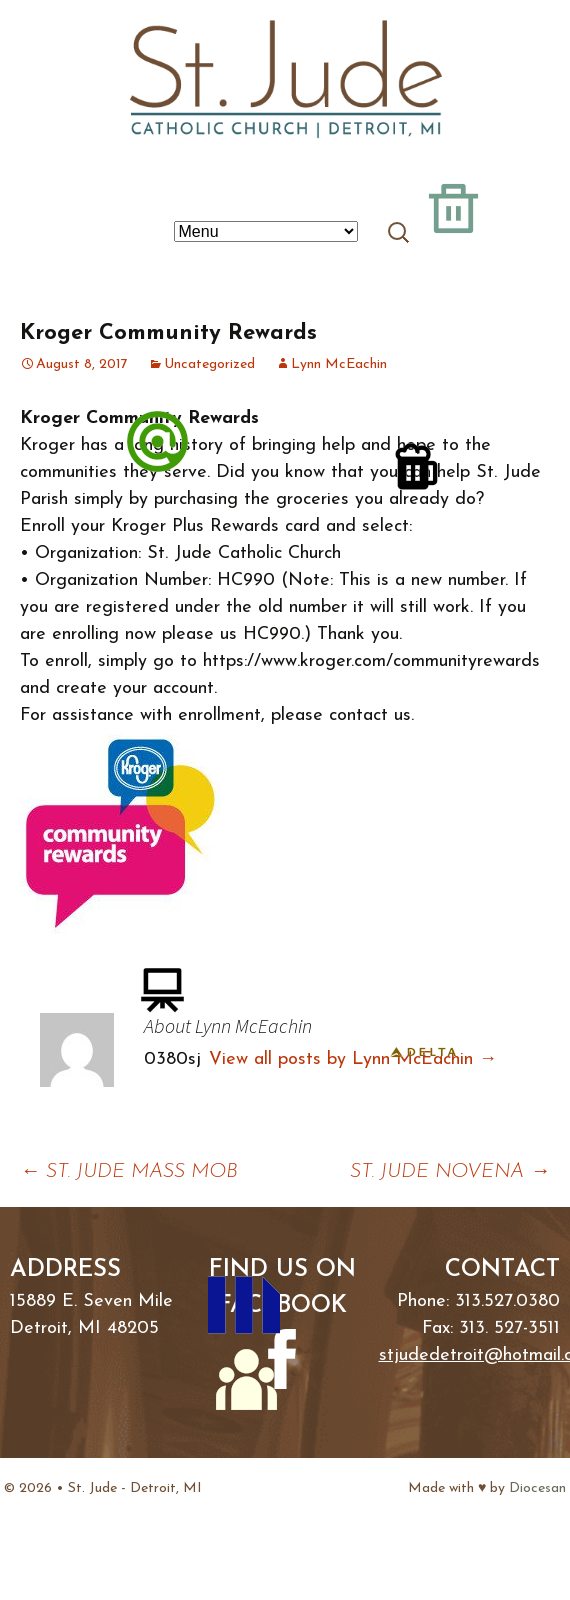 This screenshot has height=1600, width=570. Describe the element at coordinates (417, 467) in the screenshot. I see `browse nearby bars or breweries` at that location.